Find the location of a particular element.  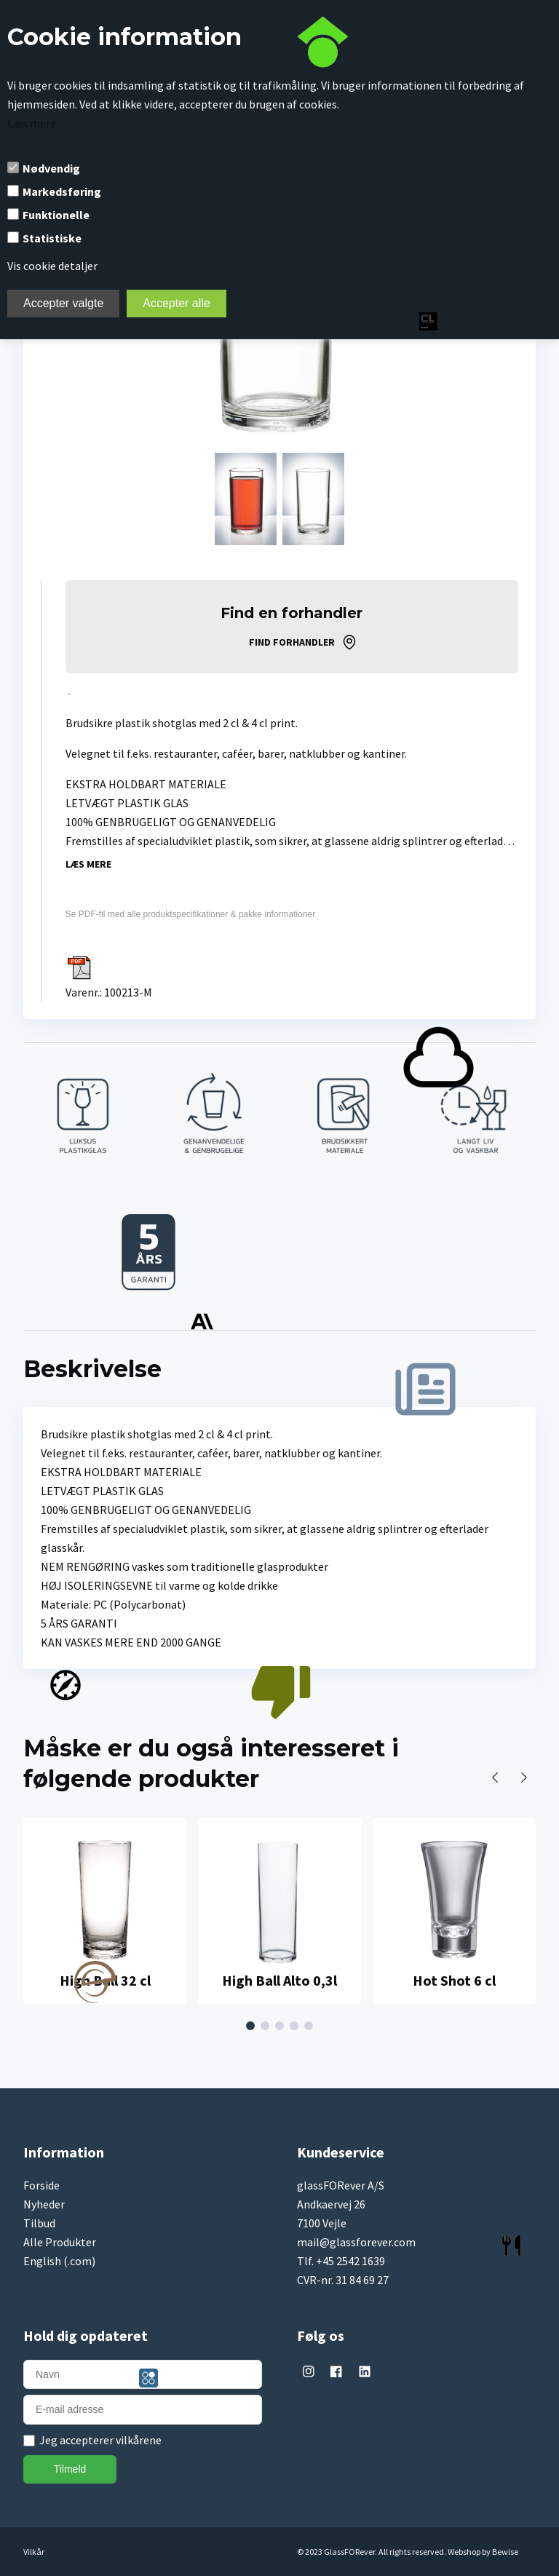

find nearby restaurants or dining options is located at coordinates (512, 2246).